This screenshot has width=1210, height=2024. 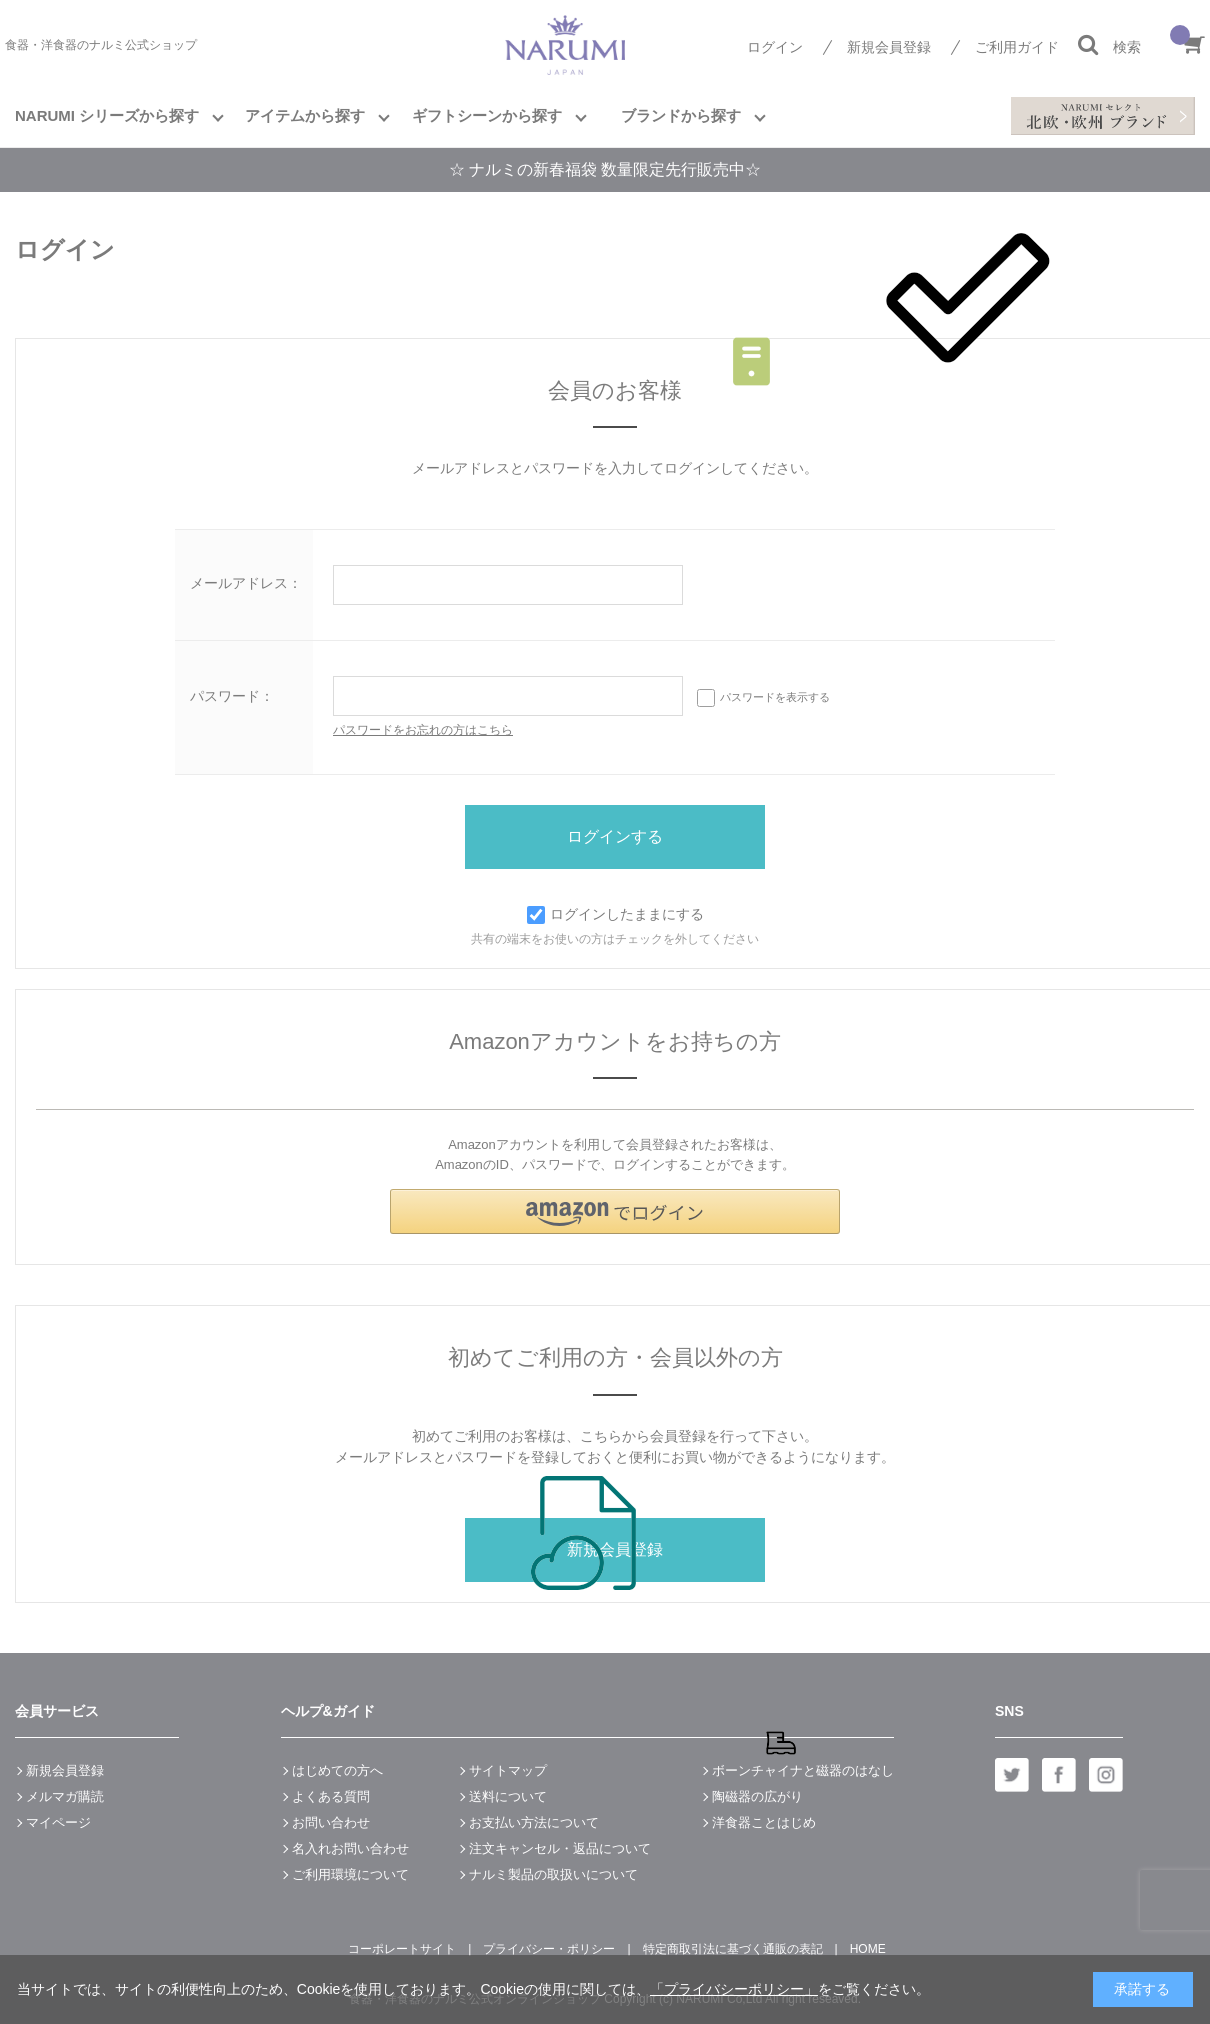 I want to click on confirm or submit an action, so click(x=965, y=295).